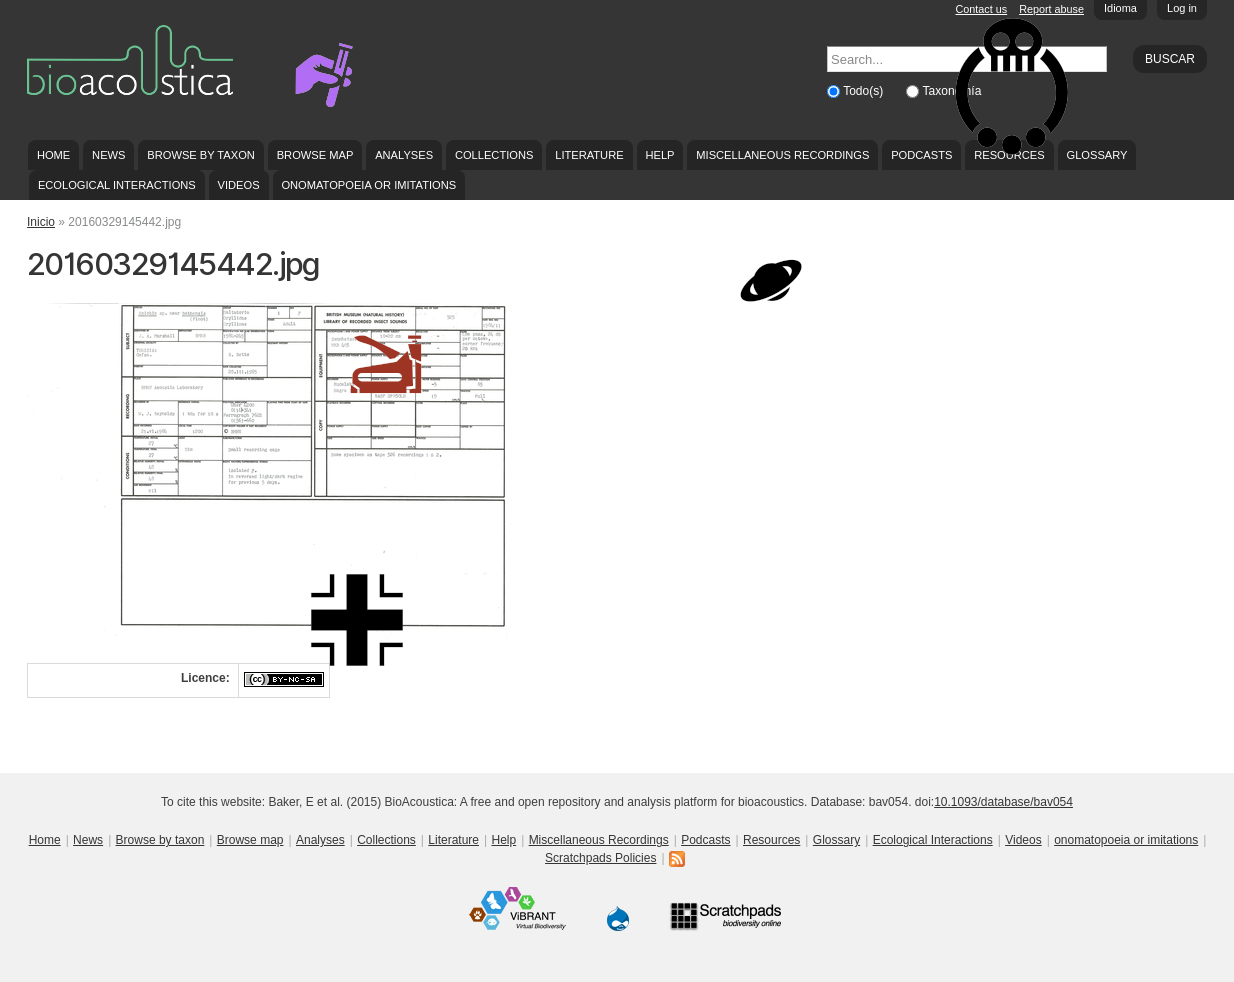 Image resolution: width=1234 pixels, height=982 pixels. Describe the element at coordinates (326, 74) in the screenshot. I see `conduct a science experiment or lab test` at that location.